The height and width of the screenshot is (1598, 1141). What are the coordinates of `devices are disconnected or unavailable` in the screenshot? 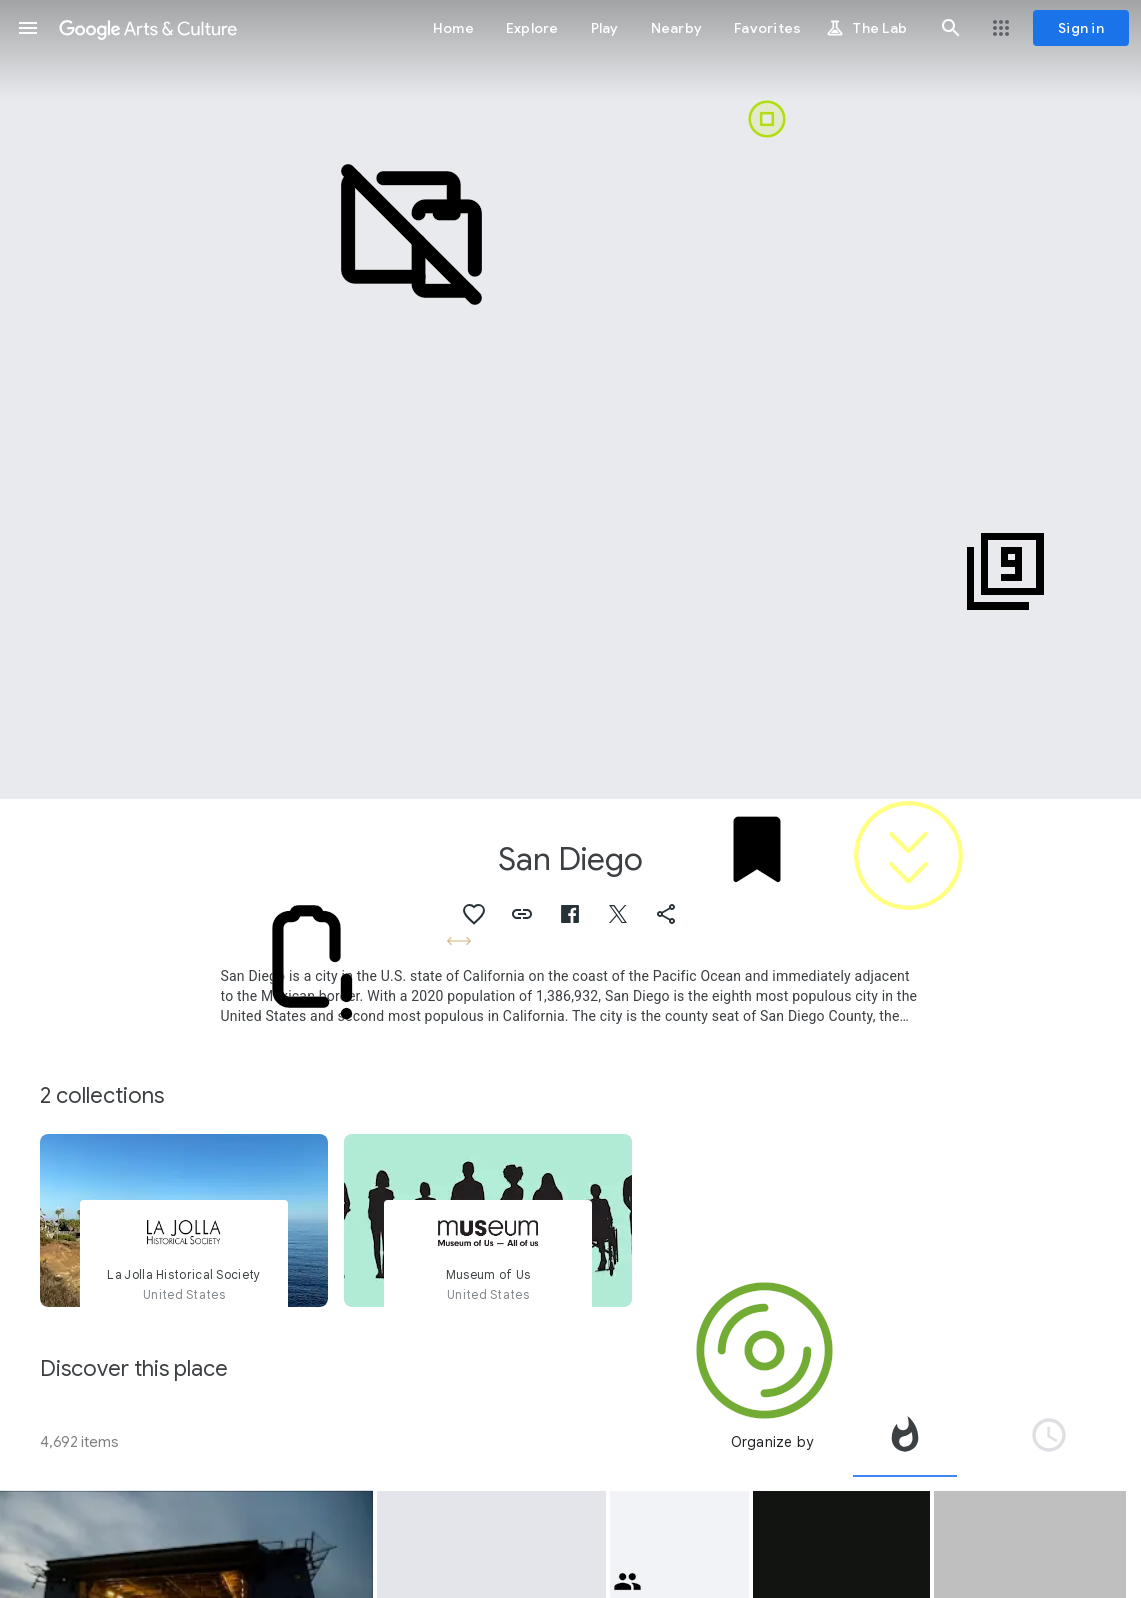 It's located at (411, 234).